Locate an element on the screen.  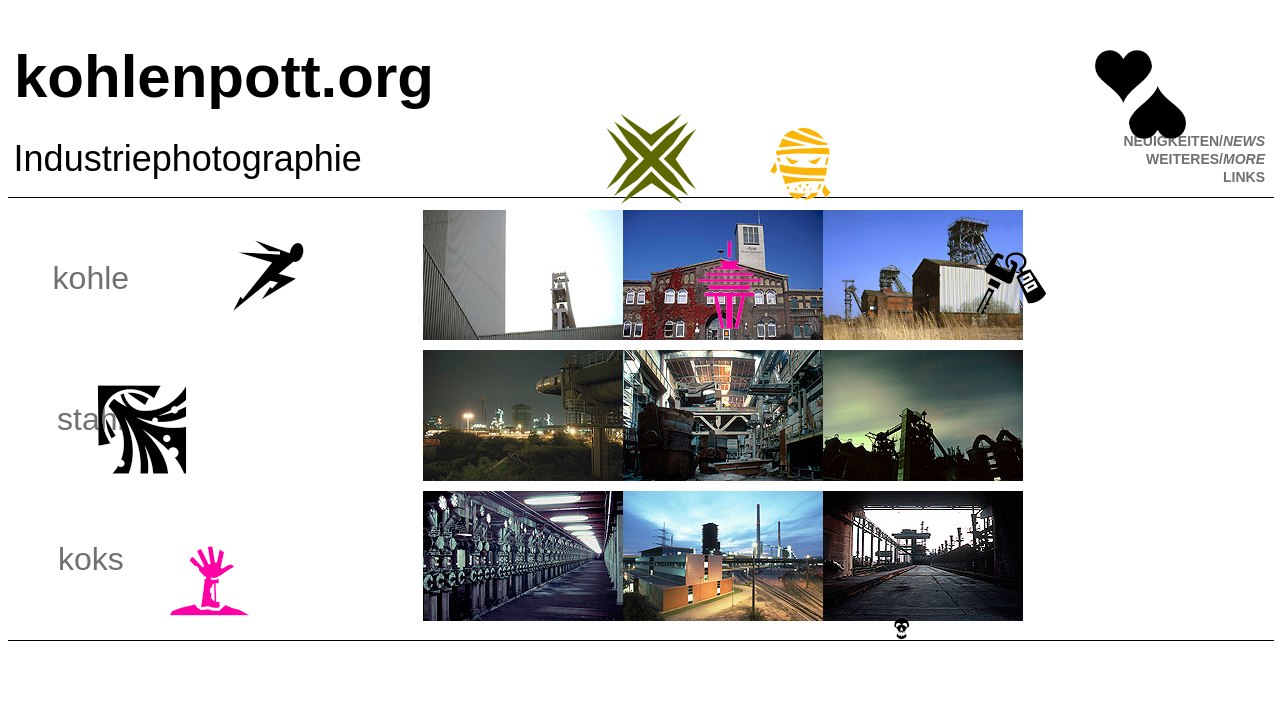
activate necromancer ability is located at coordinates (209, 575).